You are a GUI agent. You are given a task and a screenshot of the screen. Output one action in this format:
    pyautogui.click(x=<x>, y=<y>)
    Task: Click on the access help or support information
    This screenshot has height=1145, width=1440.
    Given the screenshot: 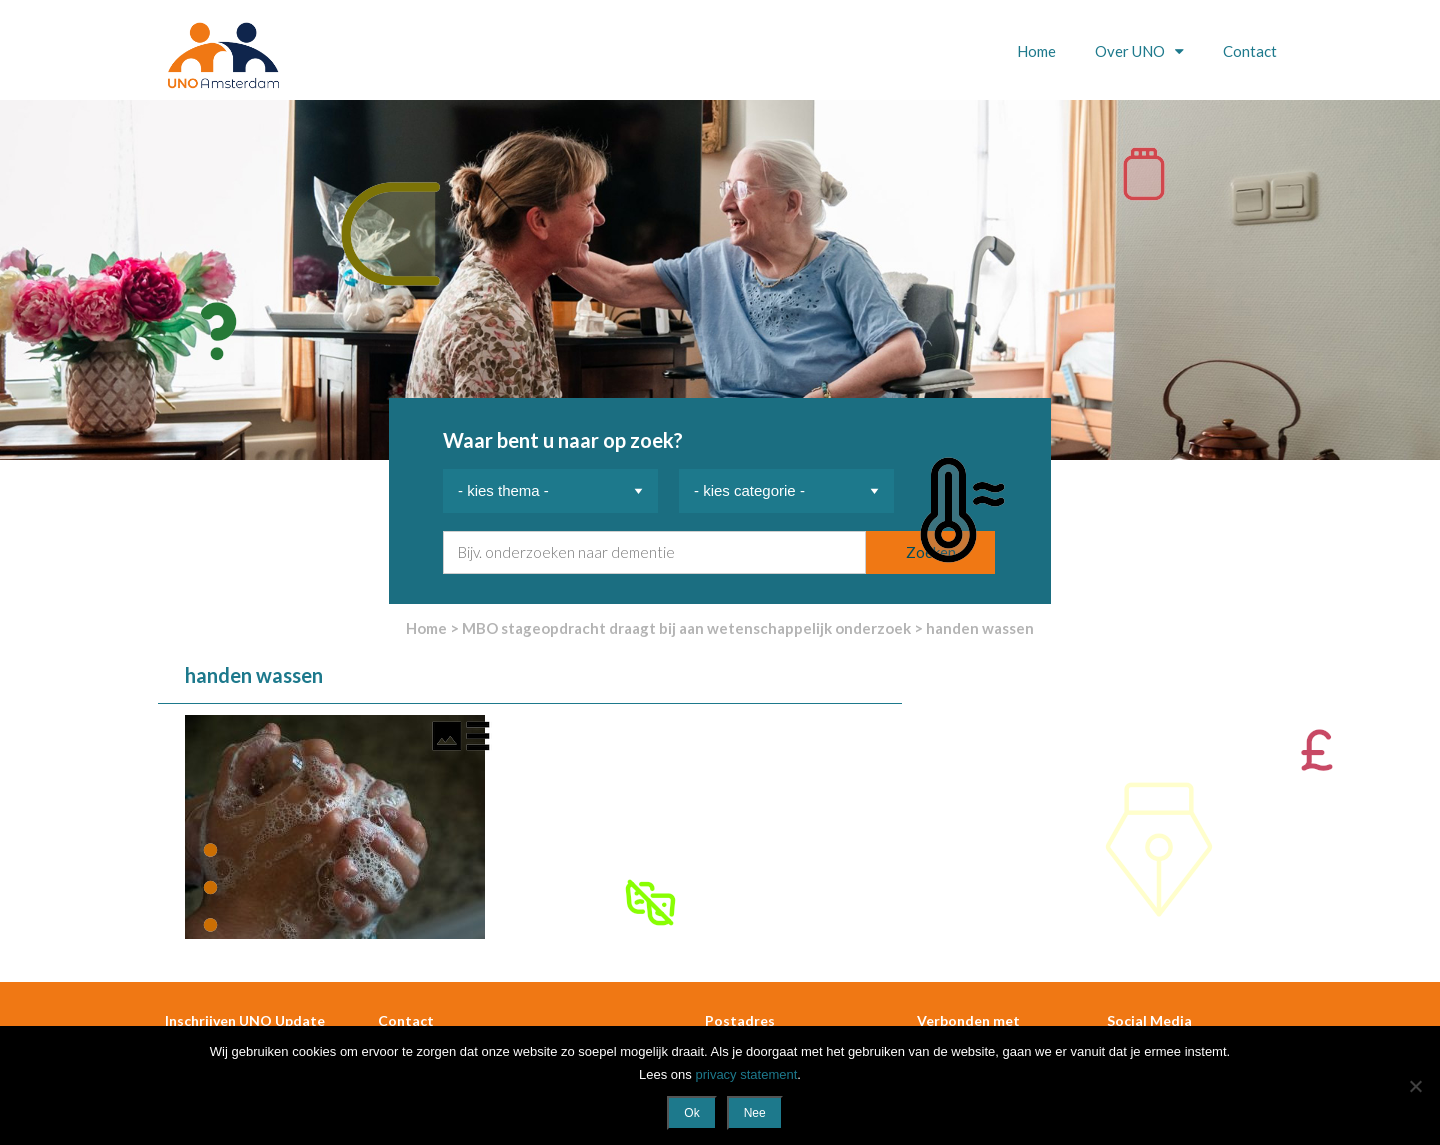 What is the action you would take?
    pyautogui.click(x=217, y=328)
    